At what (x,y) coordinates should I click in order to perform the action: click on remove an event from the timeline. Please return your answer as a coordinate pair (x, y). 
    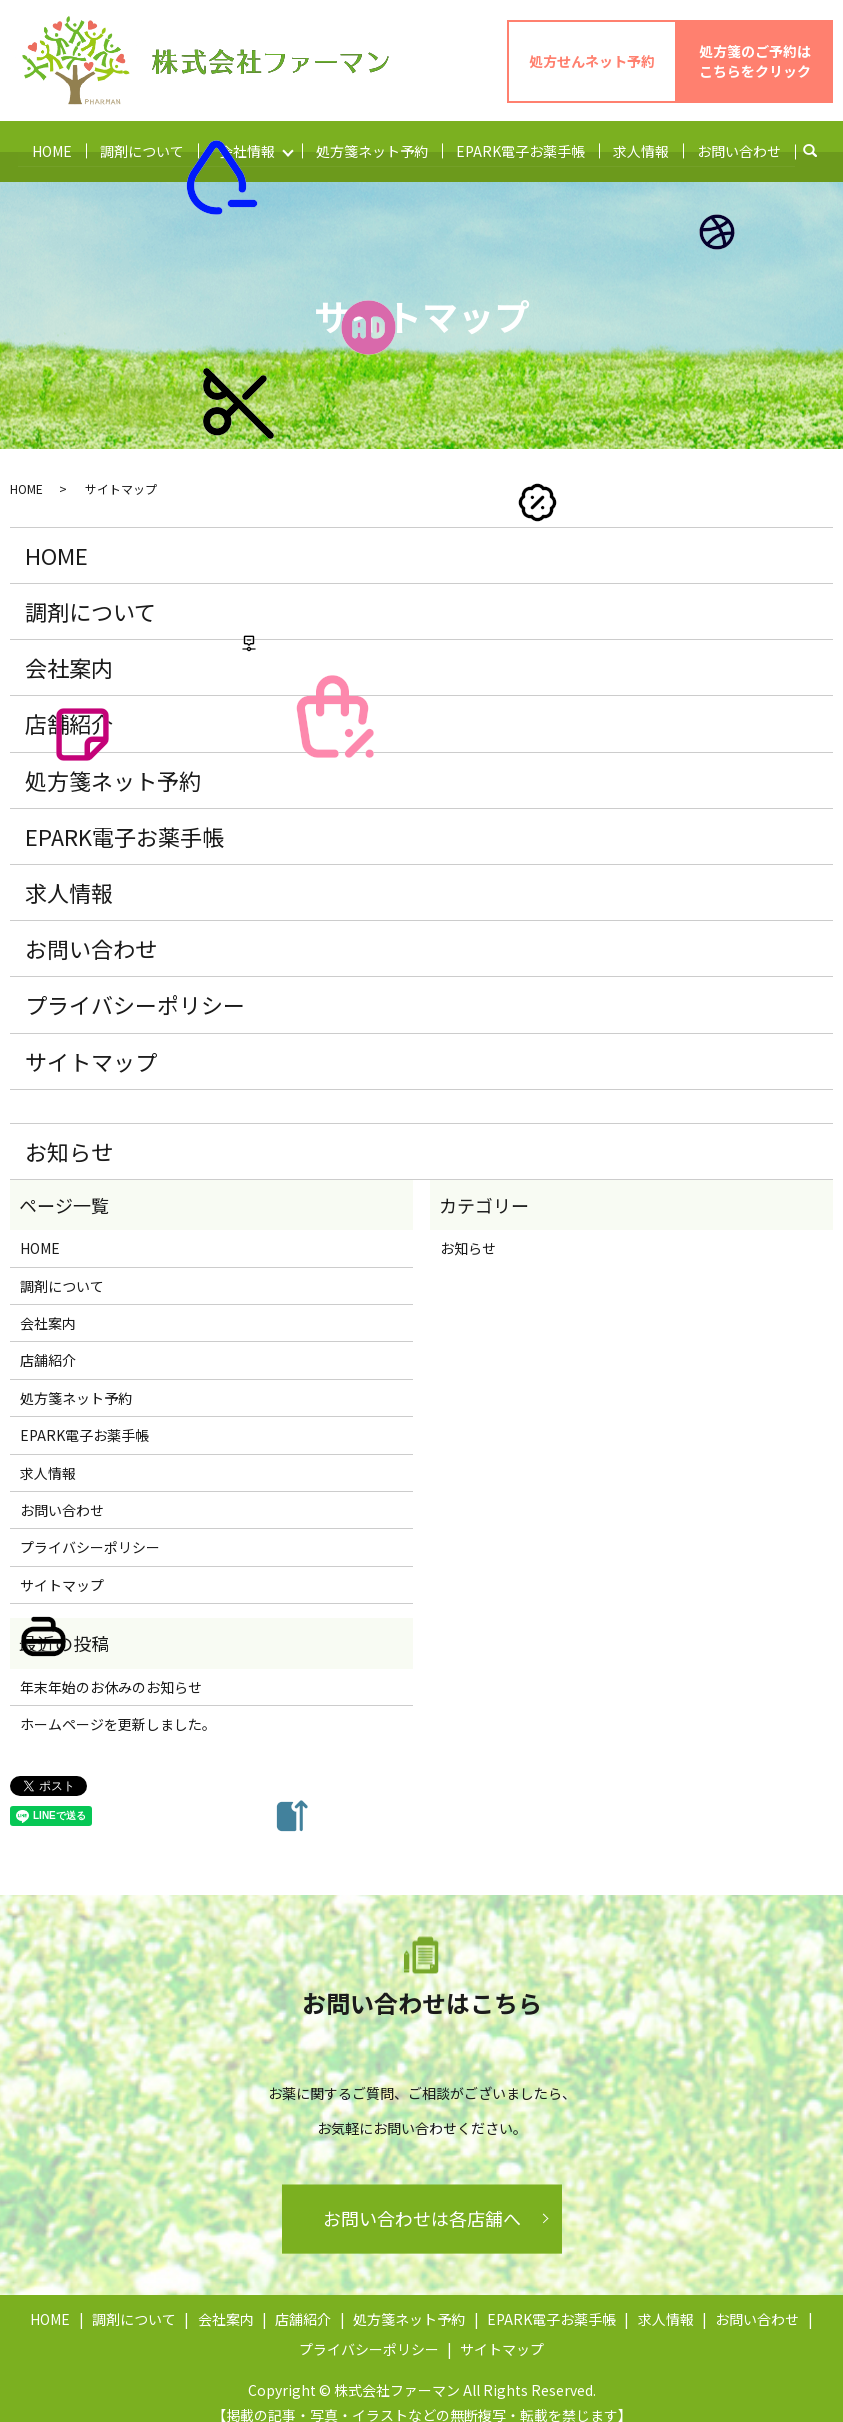
    Looking at the image, I should click on (249, 643).